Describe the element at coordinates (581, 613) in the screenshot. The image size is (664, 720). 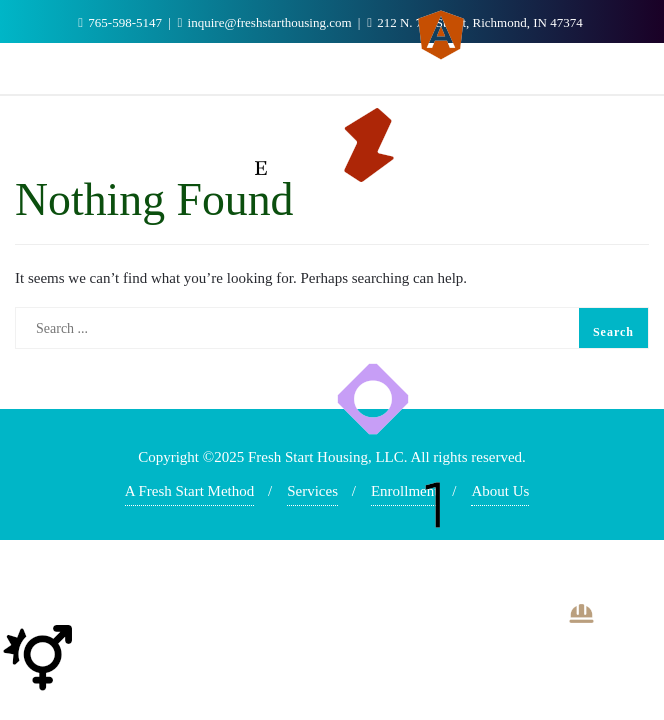
I see `view construction or work zone information` at that location.